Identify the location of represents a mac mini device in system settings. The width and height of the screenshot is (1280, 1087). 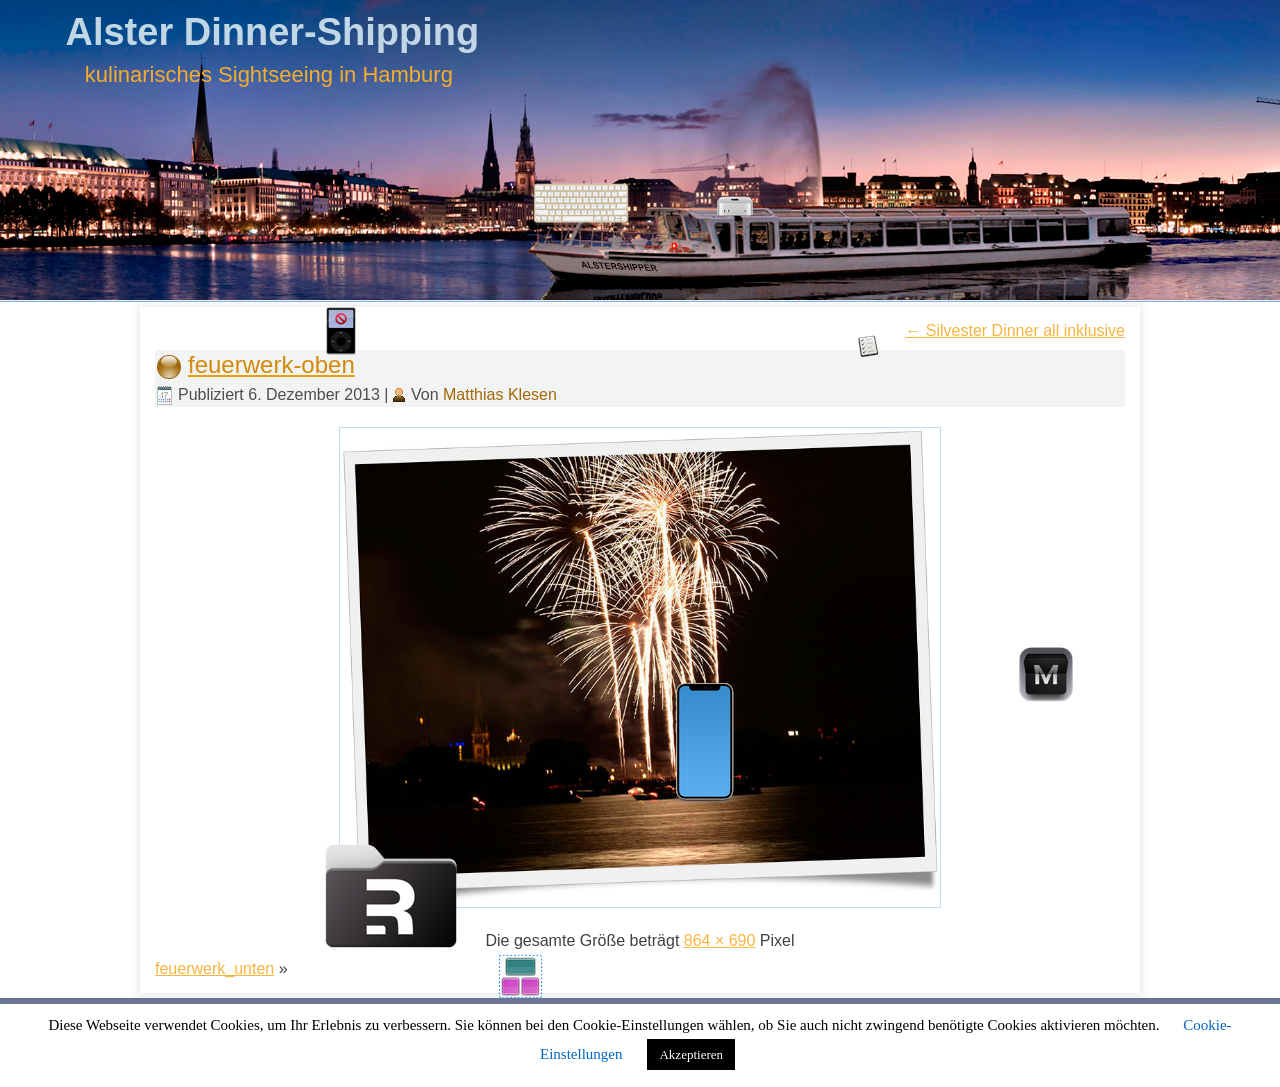
(735, 206).